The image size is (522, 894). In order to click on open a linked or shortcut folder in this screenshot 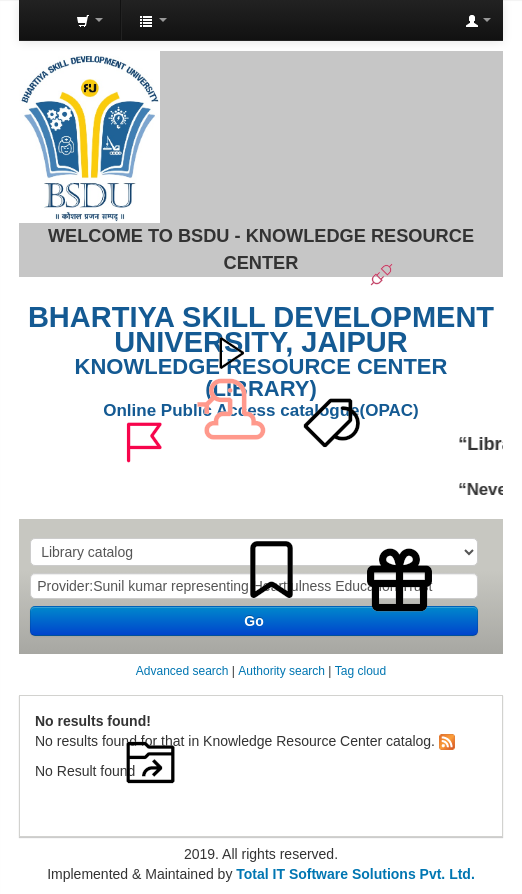, I will do `click(150, 762)`.